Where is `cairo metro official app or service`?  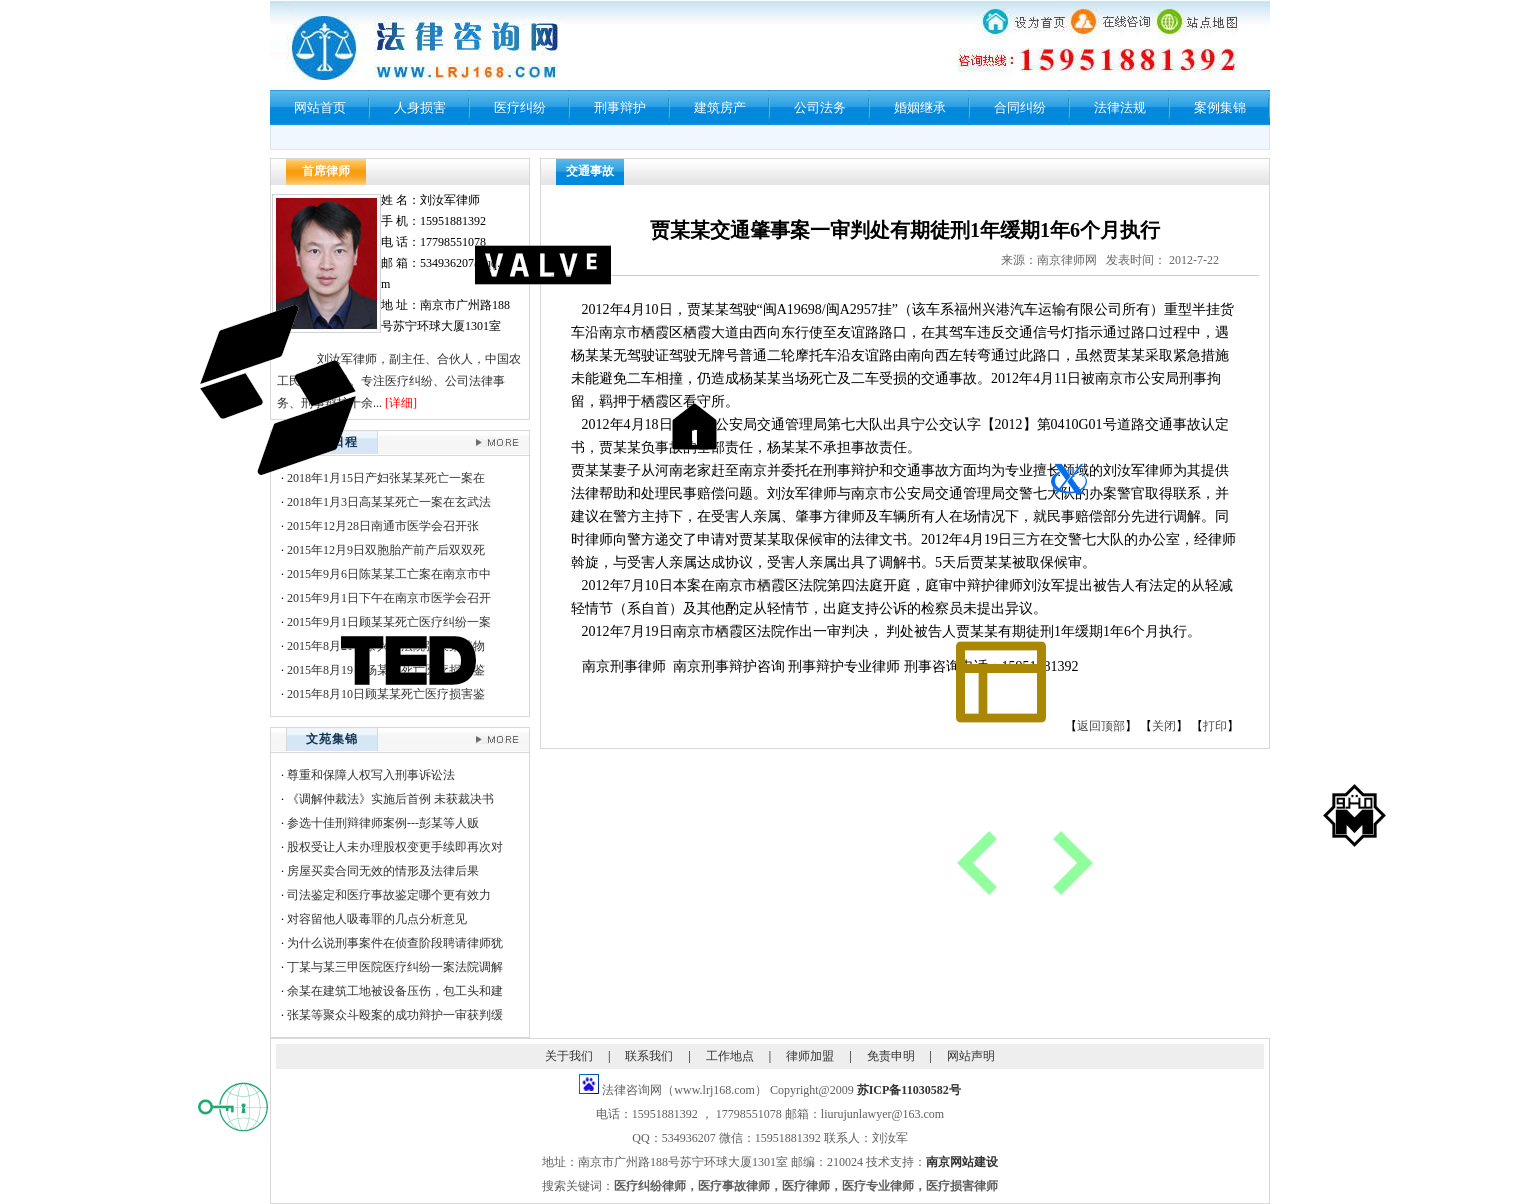
cairo metro official app or service is located at coordinates (1354, 815).